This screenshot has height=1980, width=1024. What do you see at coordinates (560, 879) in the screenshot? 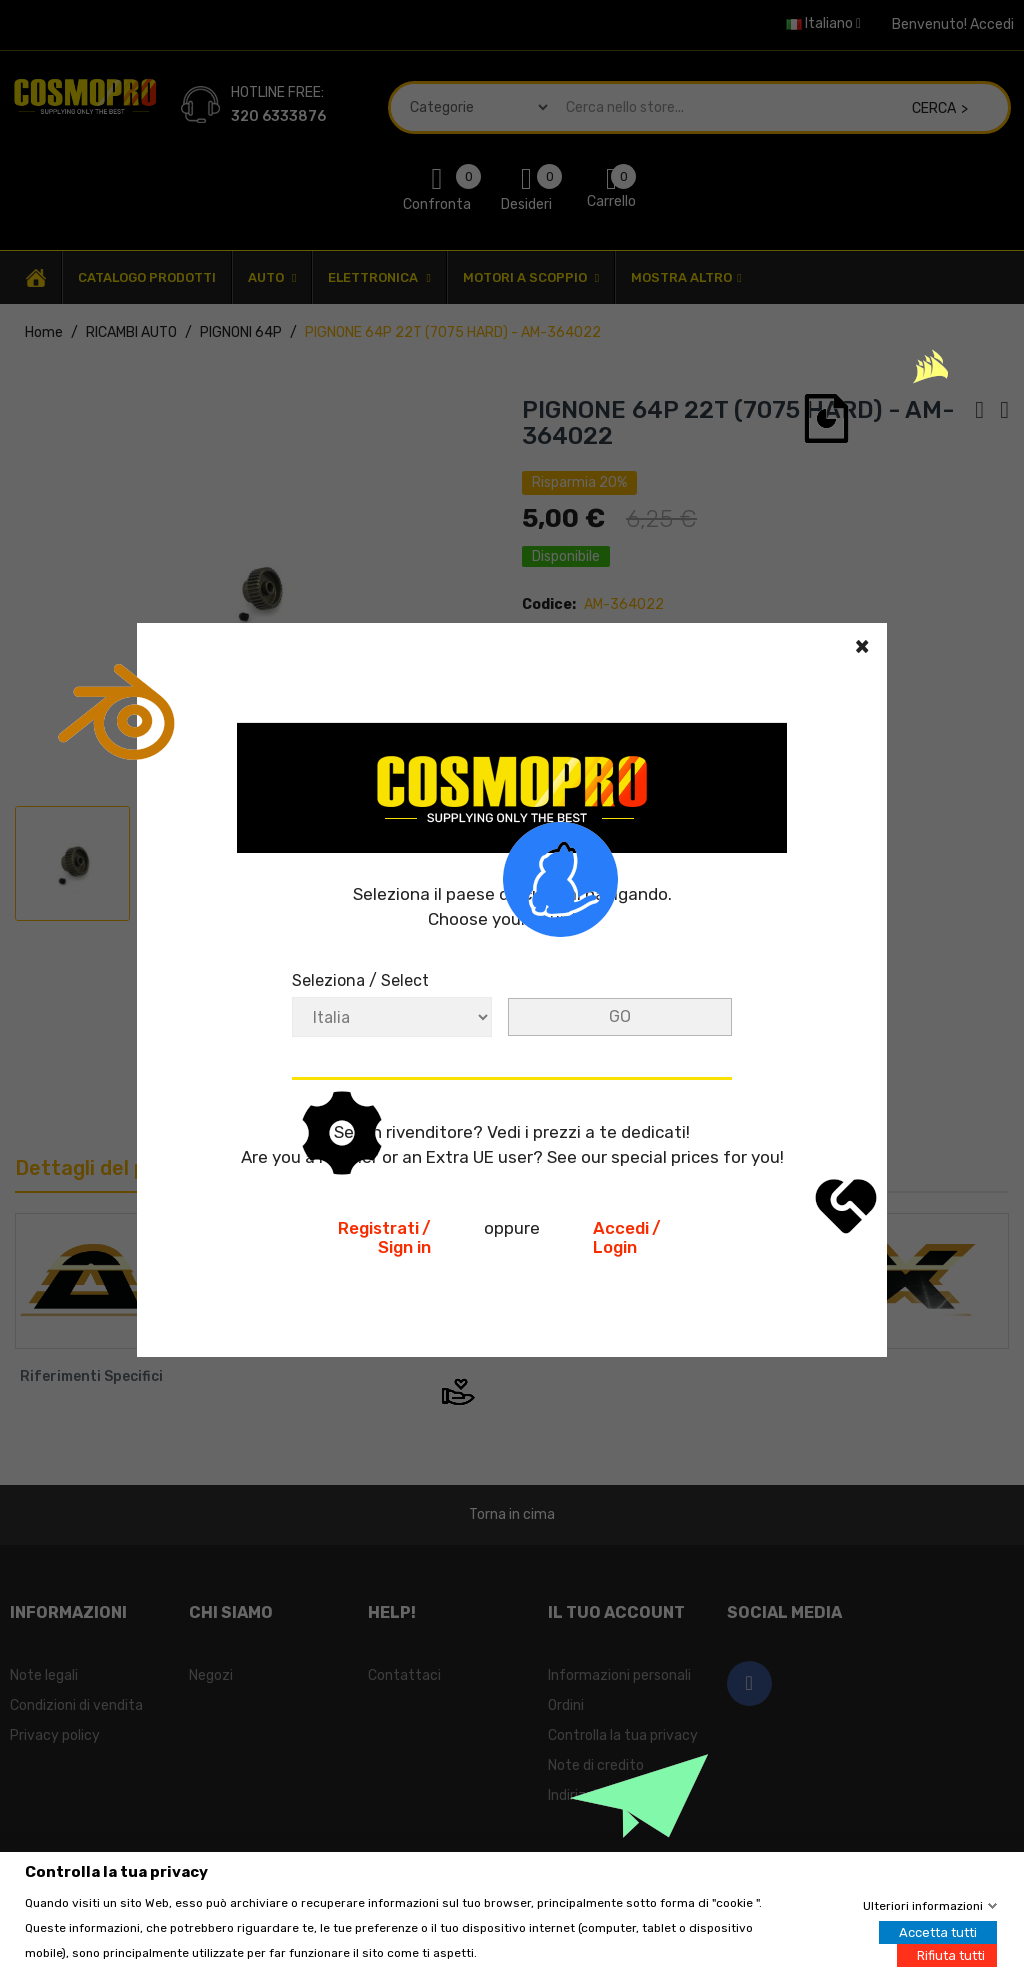
I see `yarn package manager logo` at bounding box center [560, 879].